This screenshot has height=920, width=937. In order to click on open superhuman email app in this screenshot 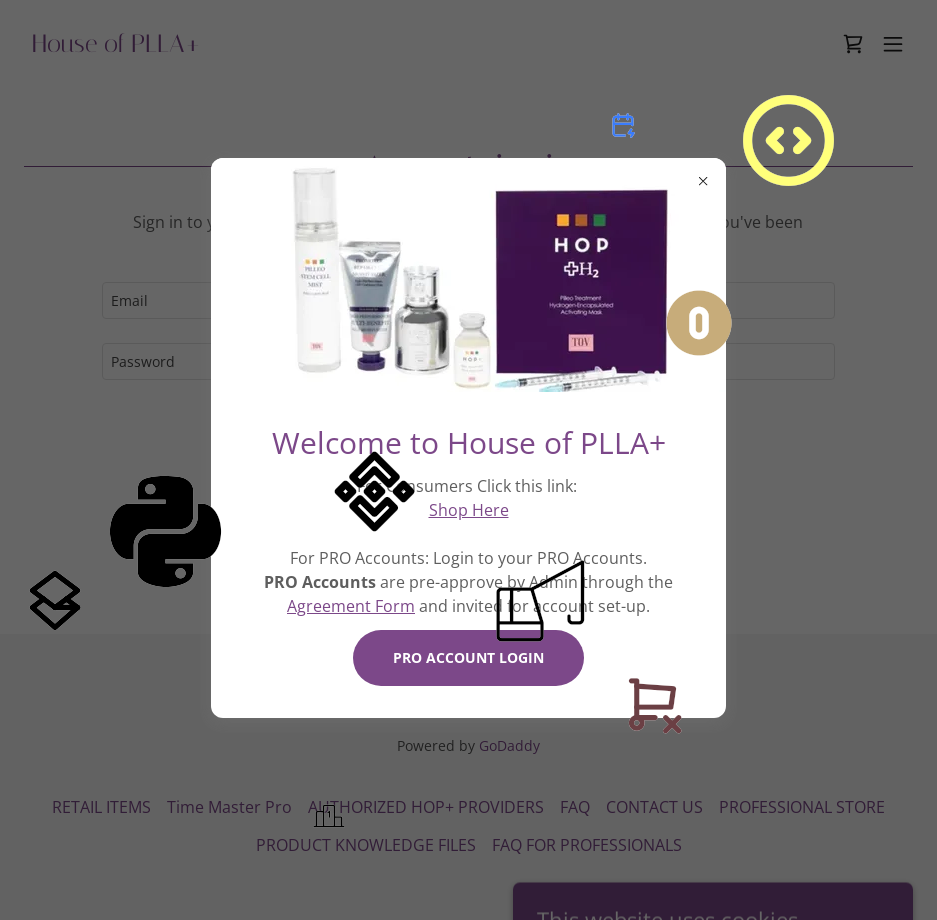, I will do `click(55, 599)`.